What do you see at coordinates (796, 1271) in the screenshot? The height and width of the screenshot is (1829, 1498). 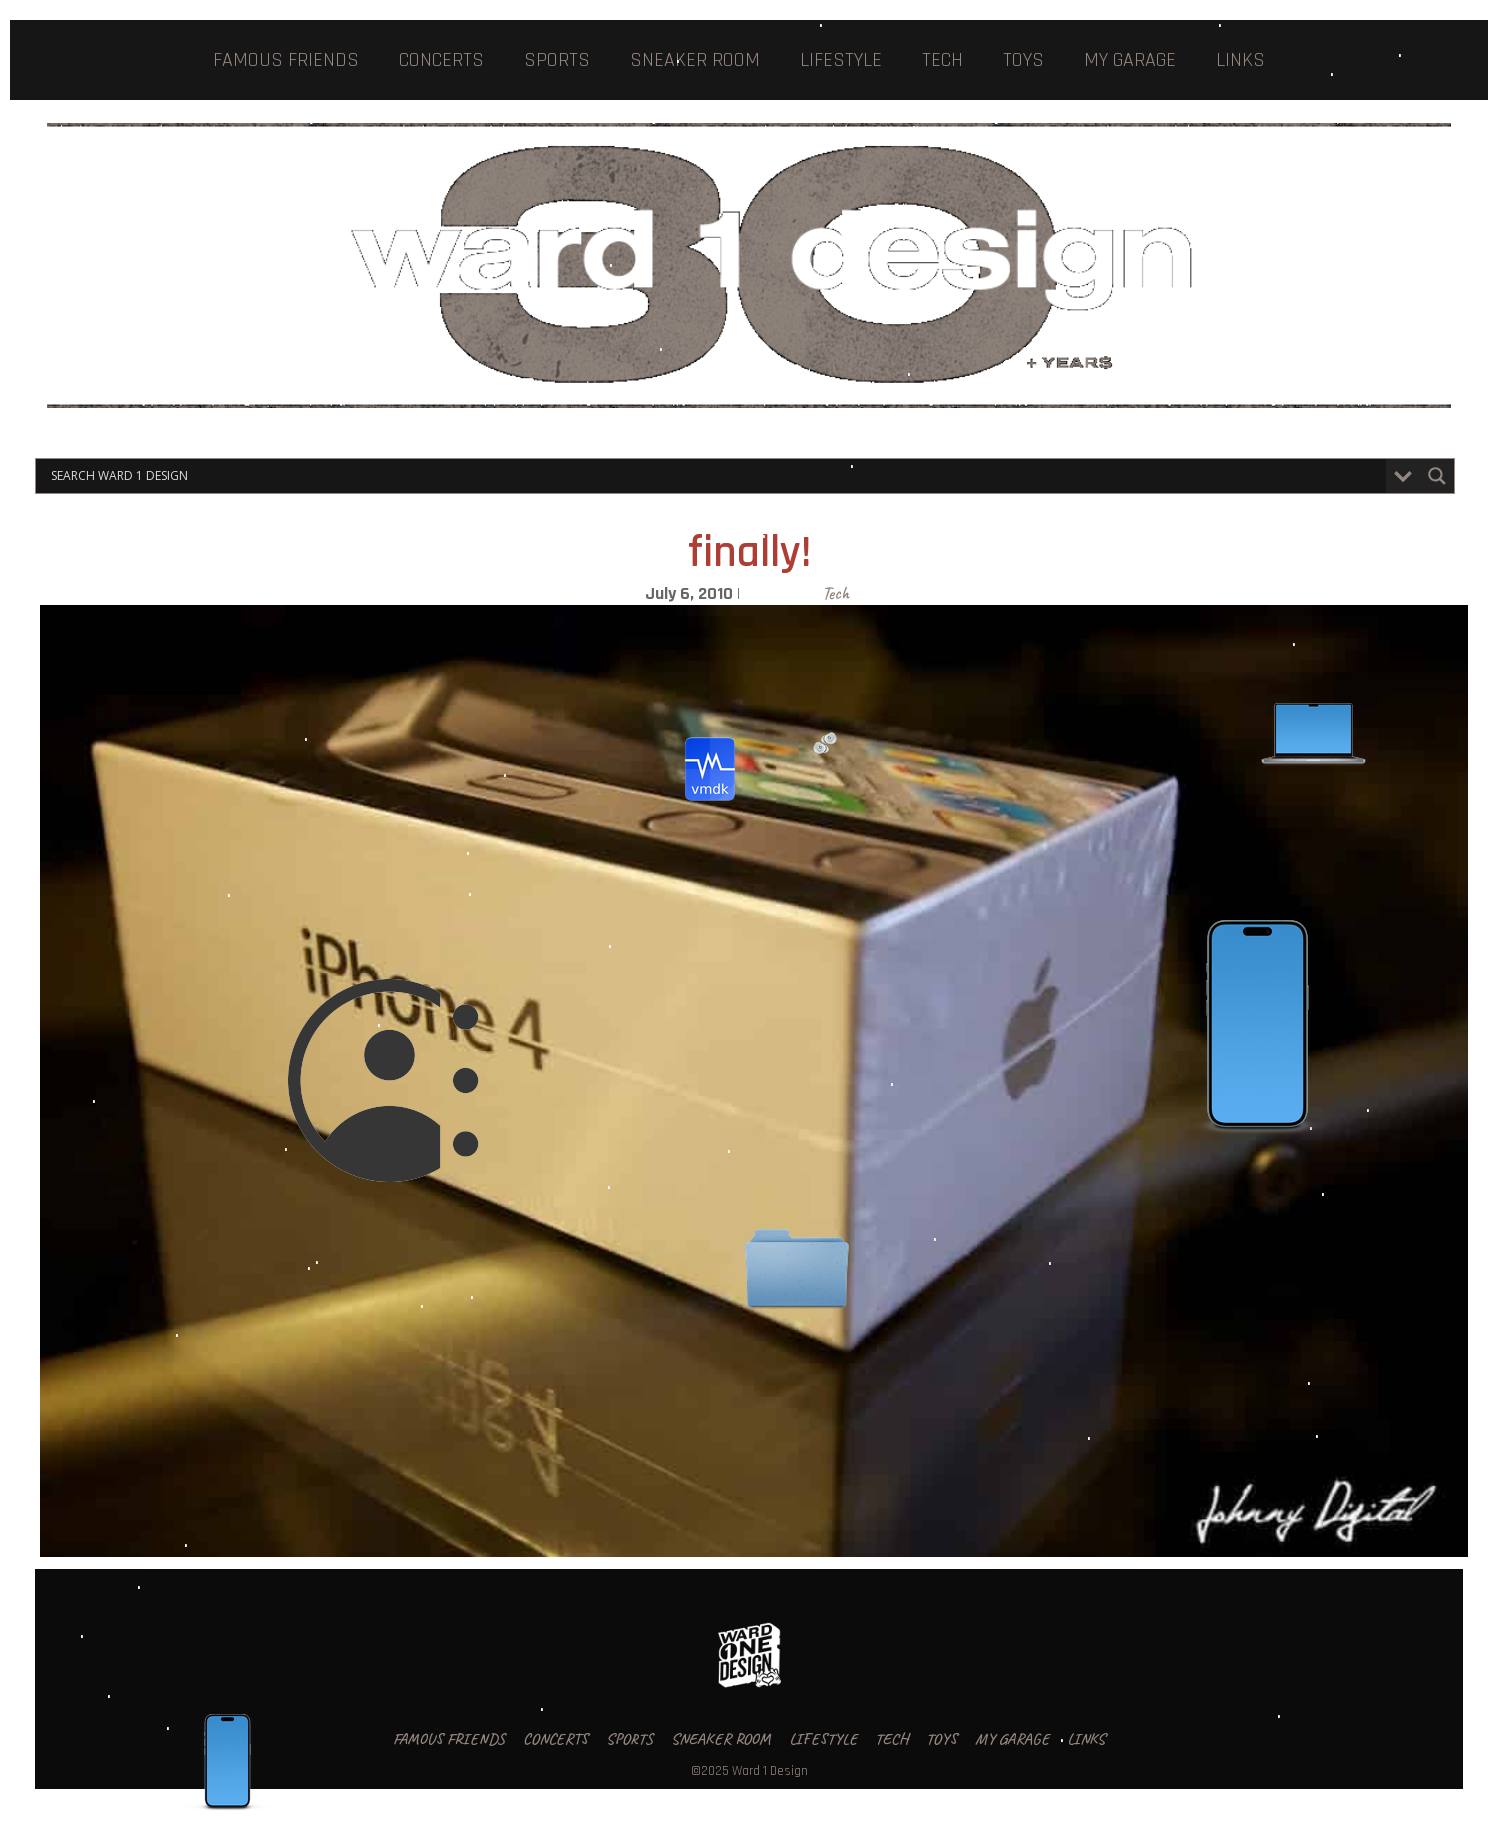 I see `access notes or text annotations in the organizer` at bounding box center [796, 1271].